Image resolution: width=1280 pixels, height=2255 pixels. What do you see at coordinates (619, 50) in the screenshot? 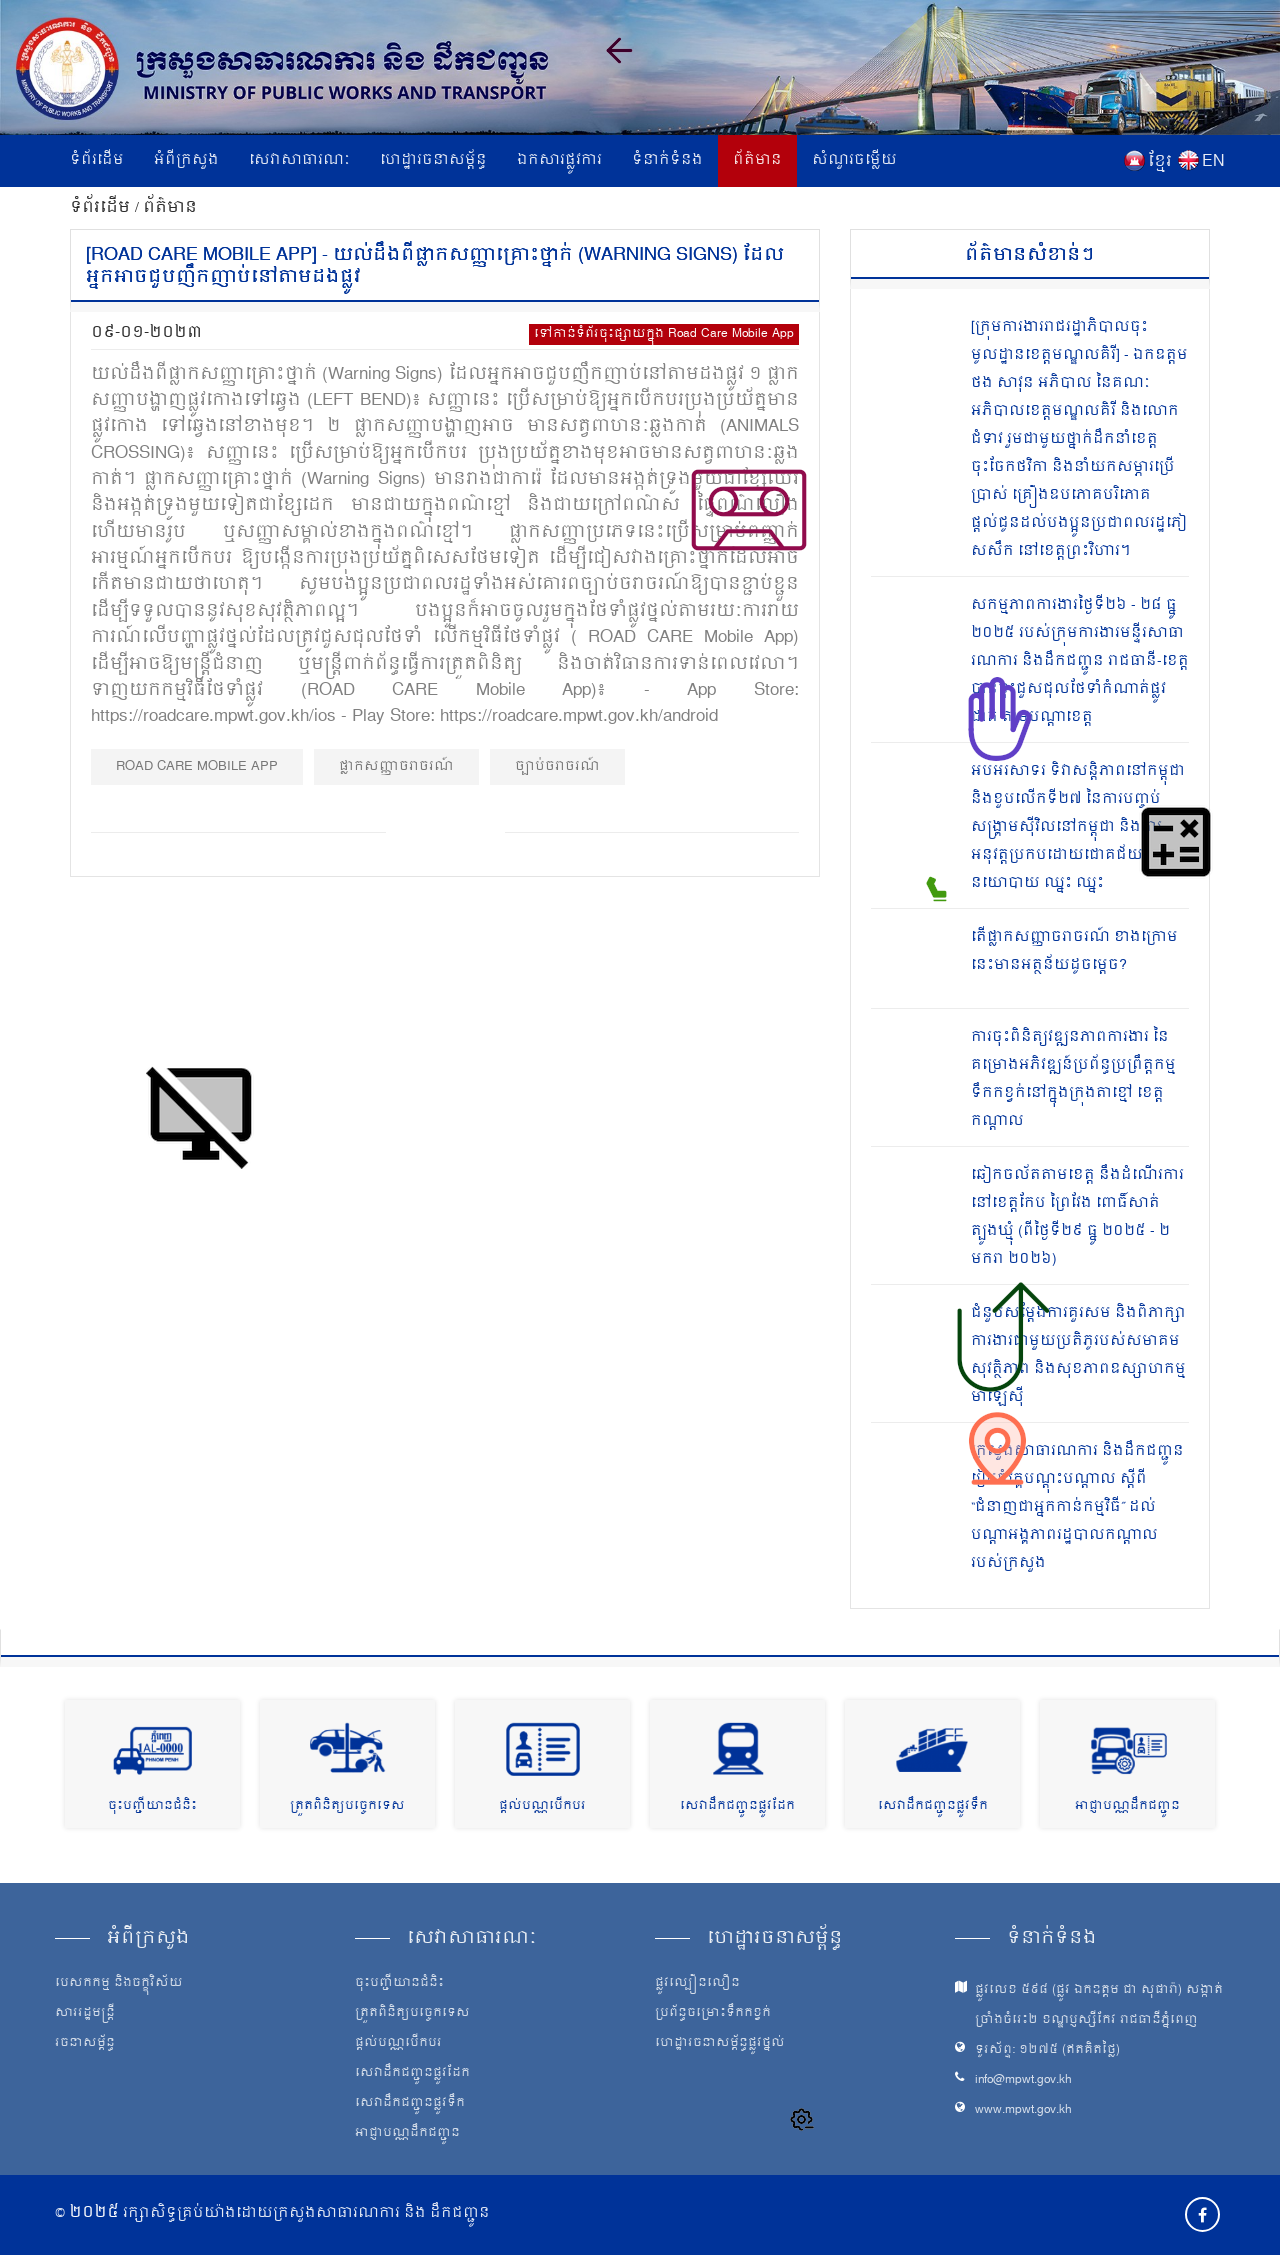
I see `go back to the previous screen` at bounding box center [619, 50].